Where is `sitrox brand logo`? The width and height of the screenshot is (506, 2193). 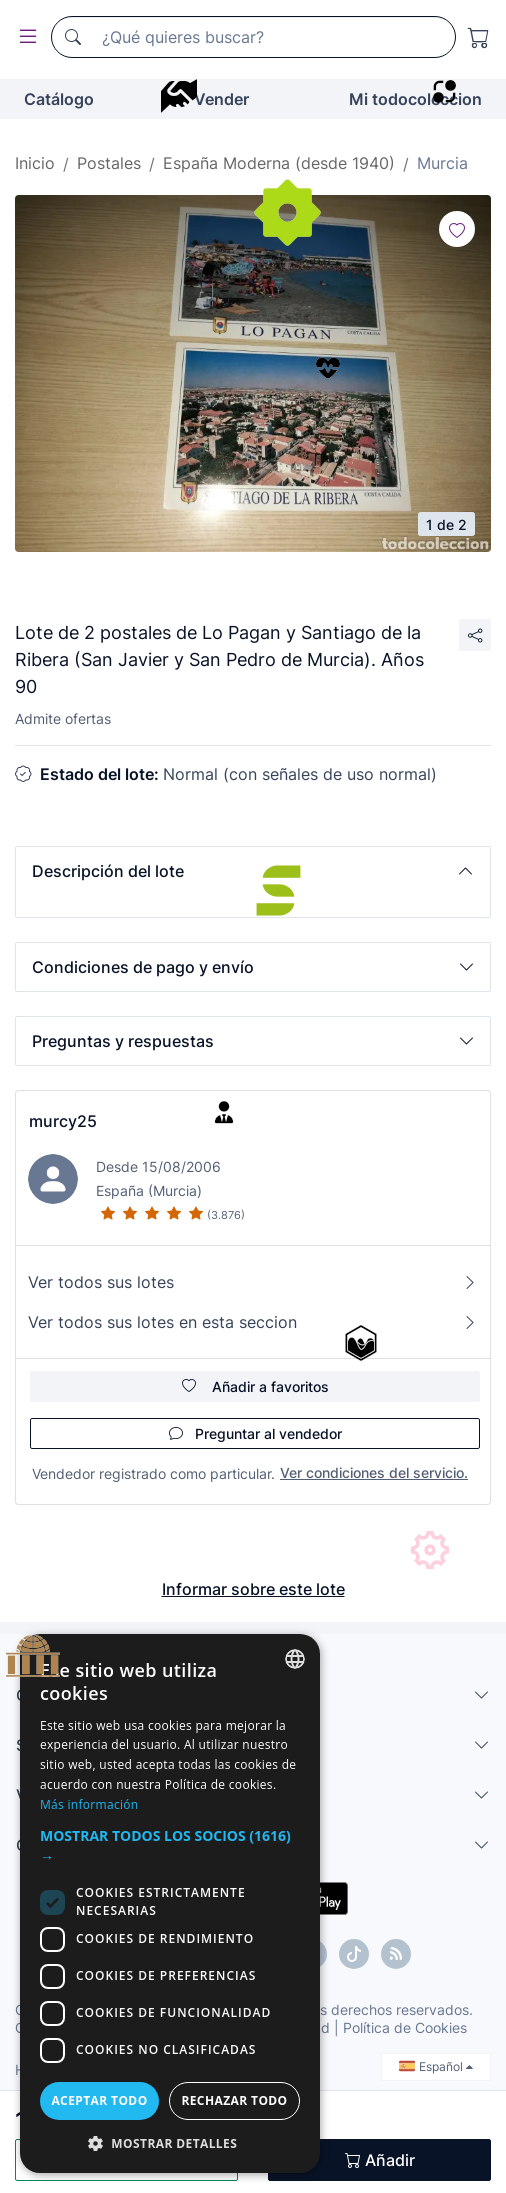
sitrox brand logo is located at coordinates (278, 890).